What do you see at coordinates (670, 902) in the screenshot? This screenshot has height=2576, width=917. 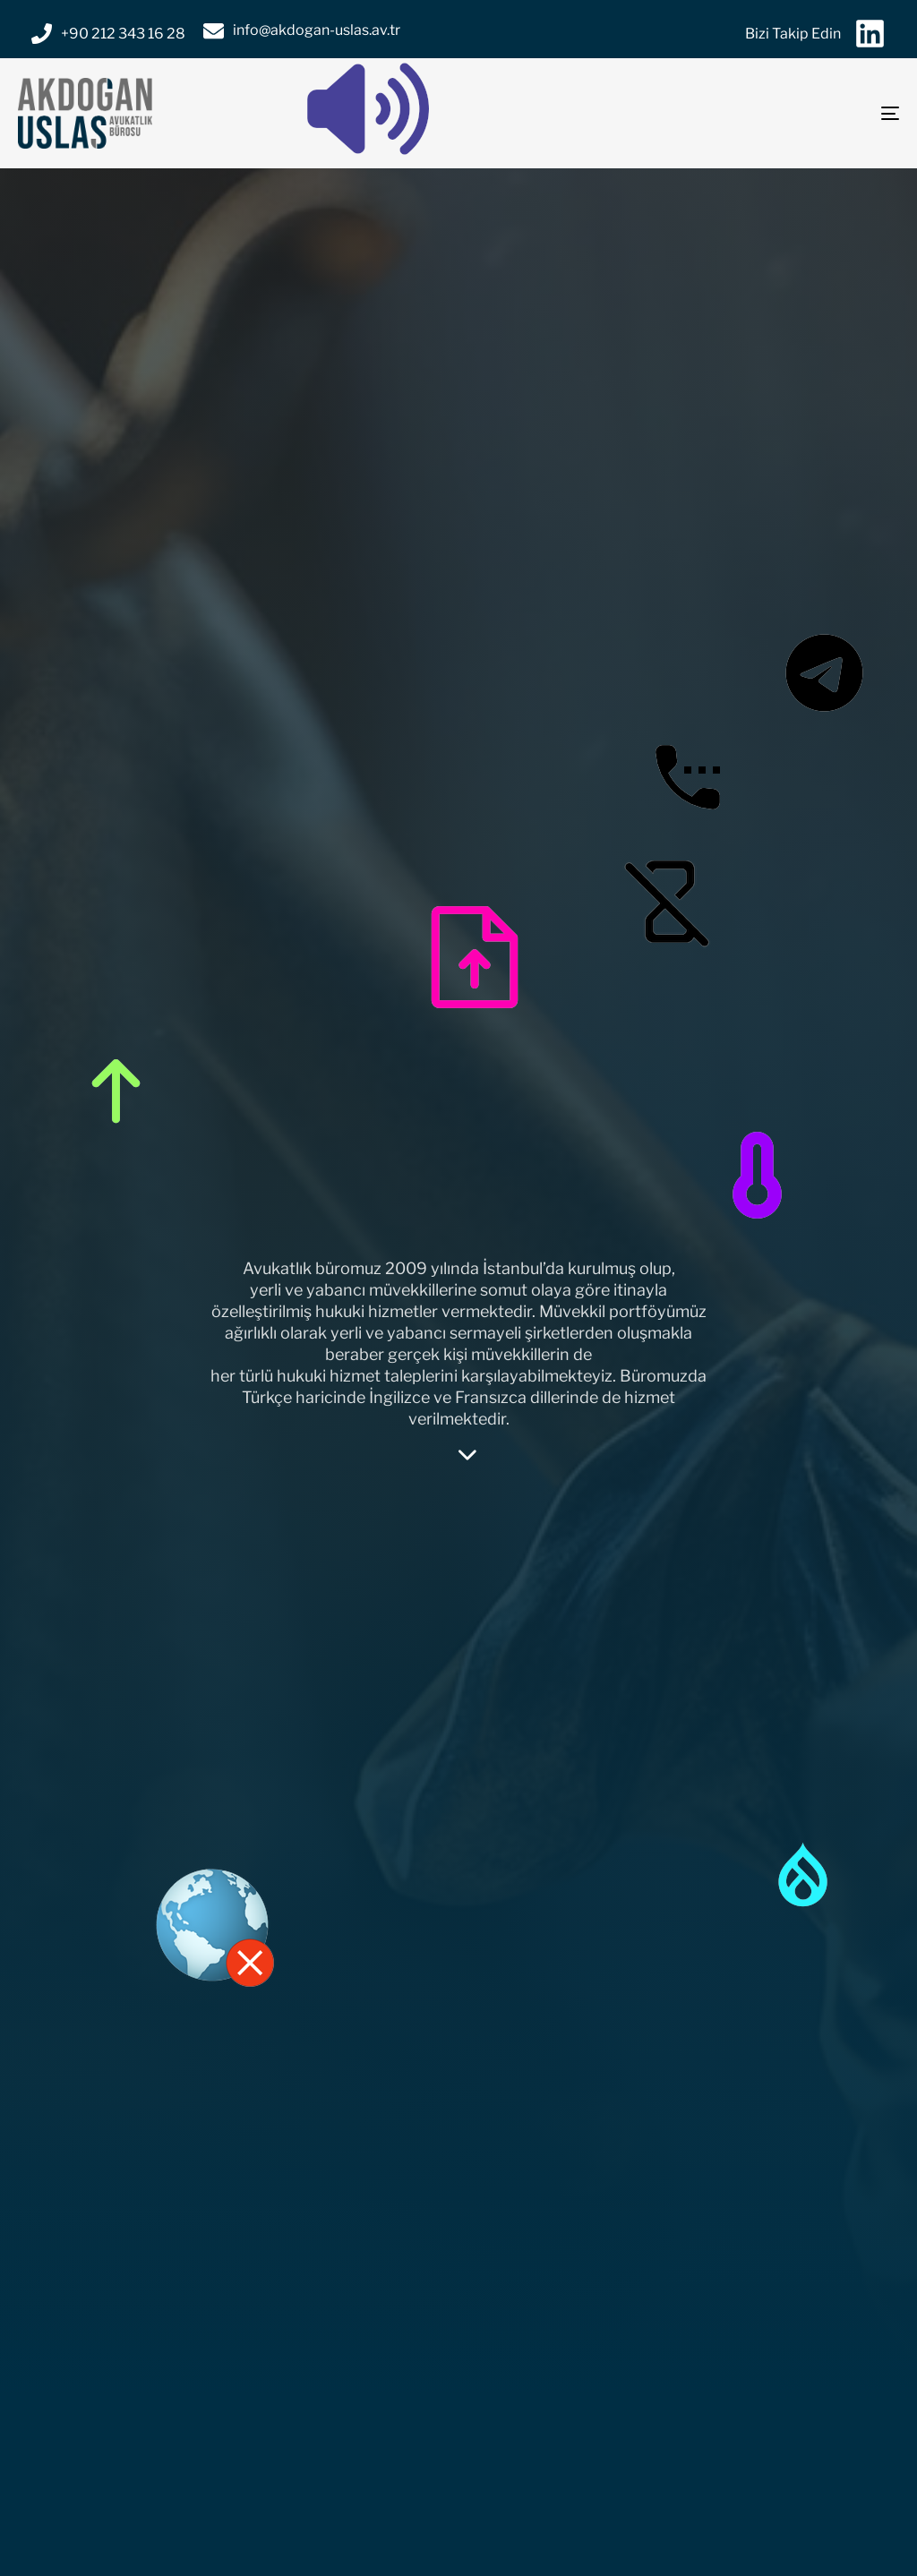 I see `timer or countdown feature disabled` at bounding box center [670, 902].